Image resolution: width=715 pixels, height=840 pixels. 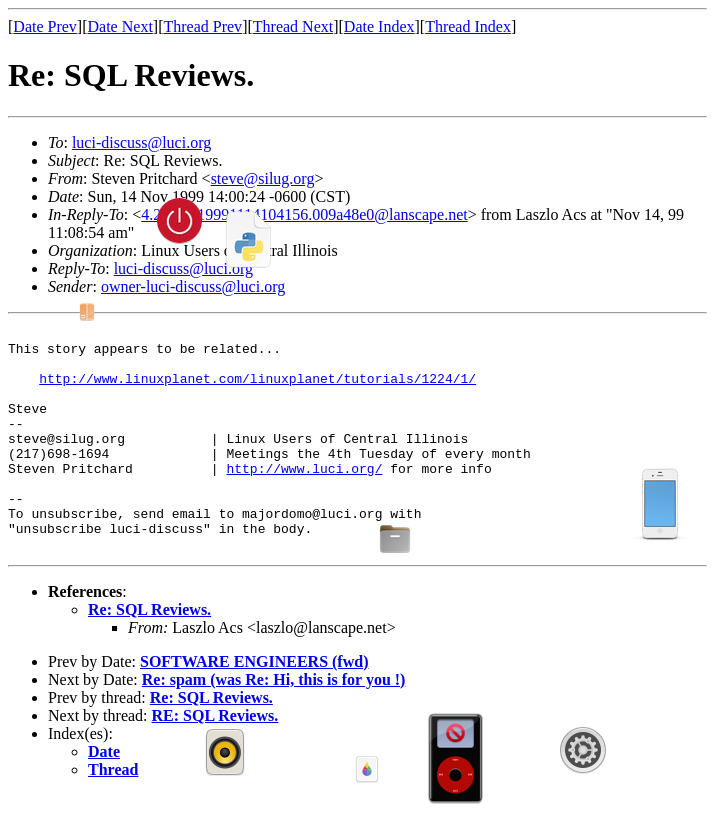 What do you see at coordinates (225, 752) in the screenshot?
I see `access system sound settings` at bounding box center [225, 752].